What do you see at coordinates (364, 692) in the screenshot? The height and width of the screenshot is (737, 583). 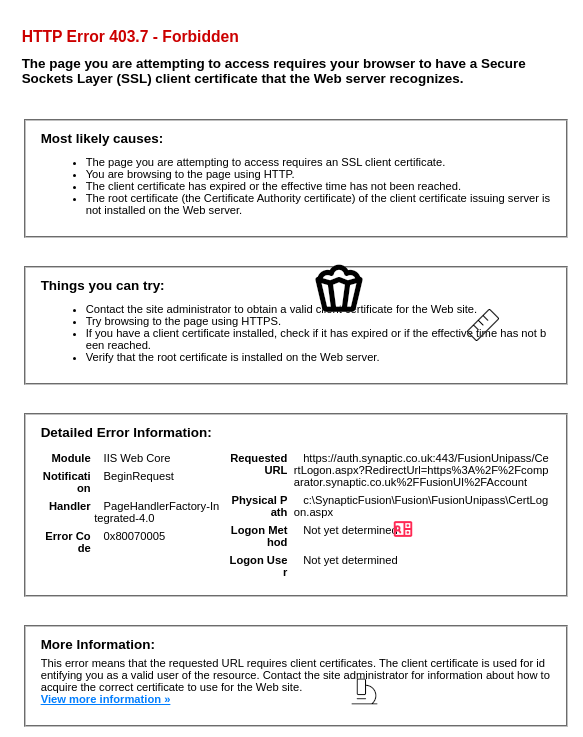 I see `access research or lab tools` at bounding box center [364, 692].